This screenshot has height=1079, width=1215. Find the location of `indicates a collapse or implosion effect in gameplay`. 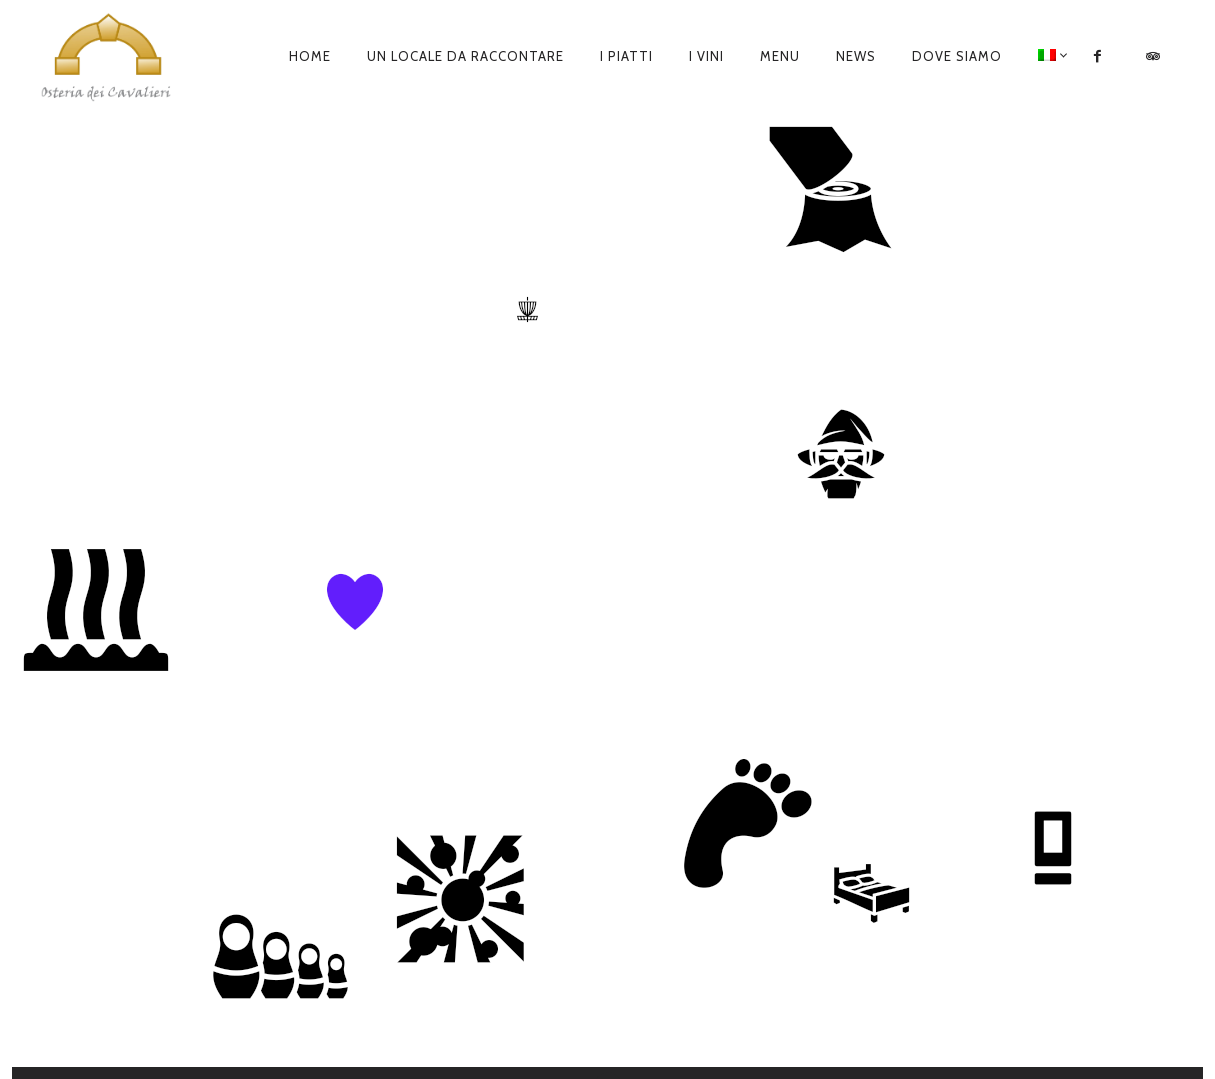

indicates a collapse or implosion effect in gameplay is located at coordinates (460, 898).